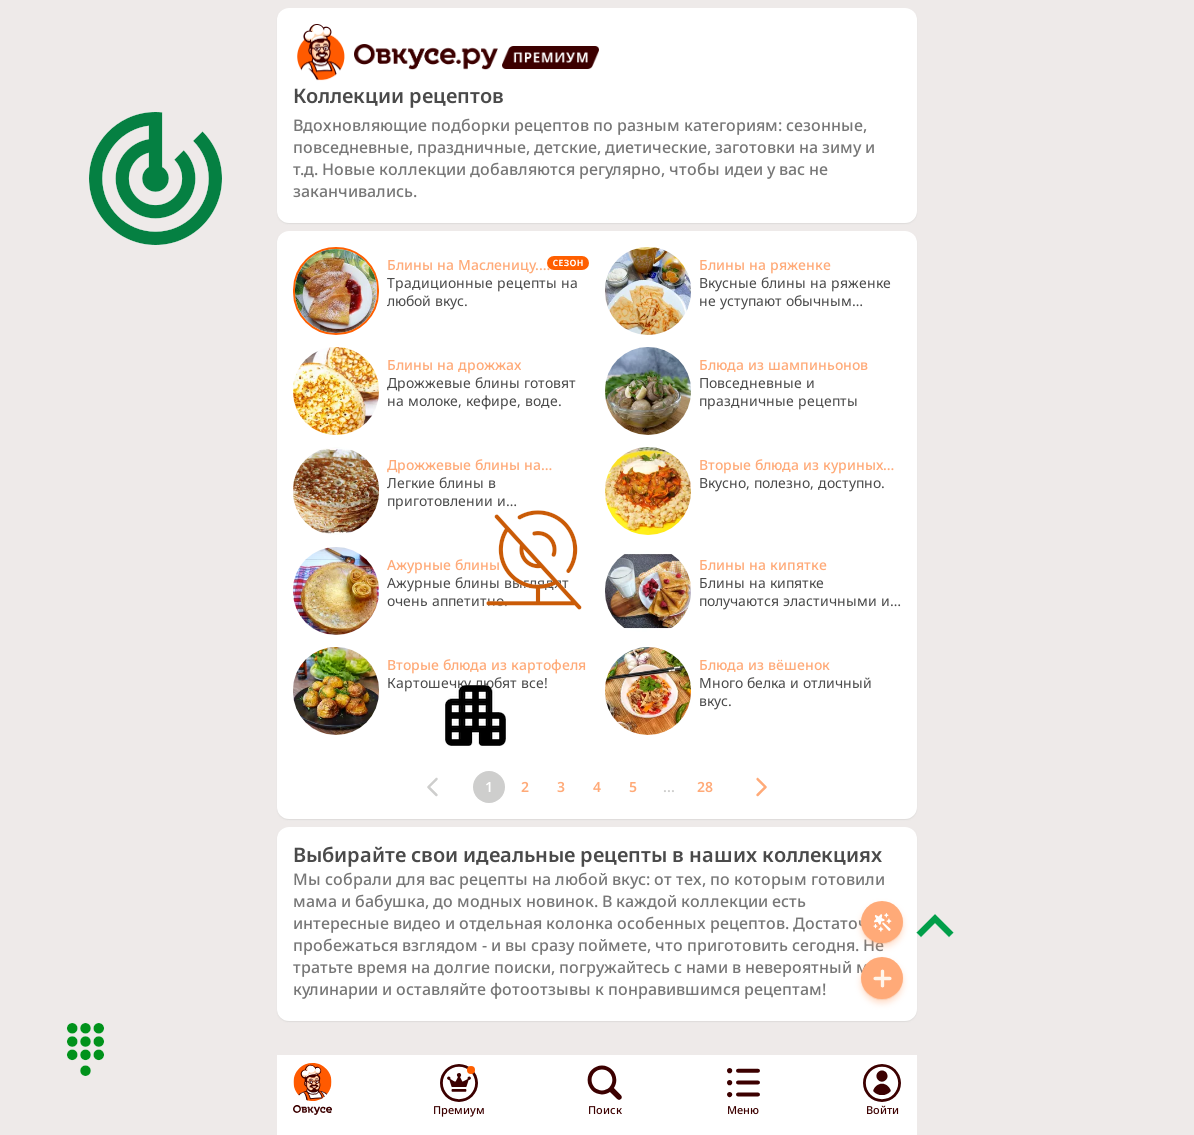 The width and height of the screenshot is (1194, 1135). What do you see at coordinates (475, 715) in the screenshot?
I see `view apartment listings` at bounding box center [475, 715].